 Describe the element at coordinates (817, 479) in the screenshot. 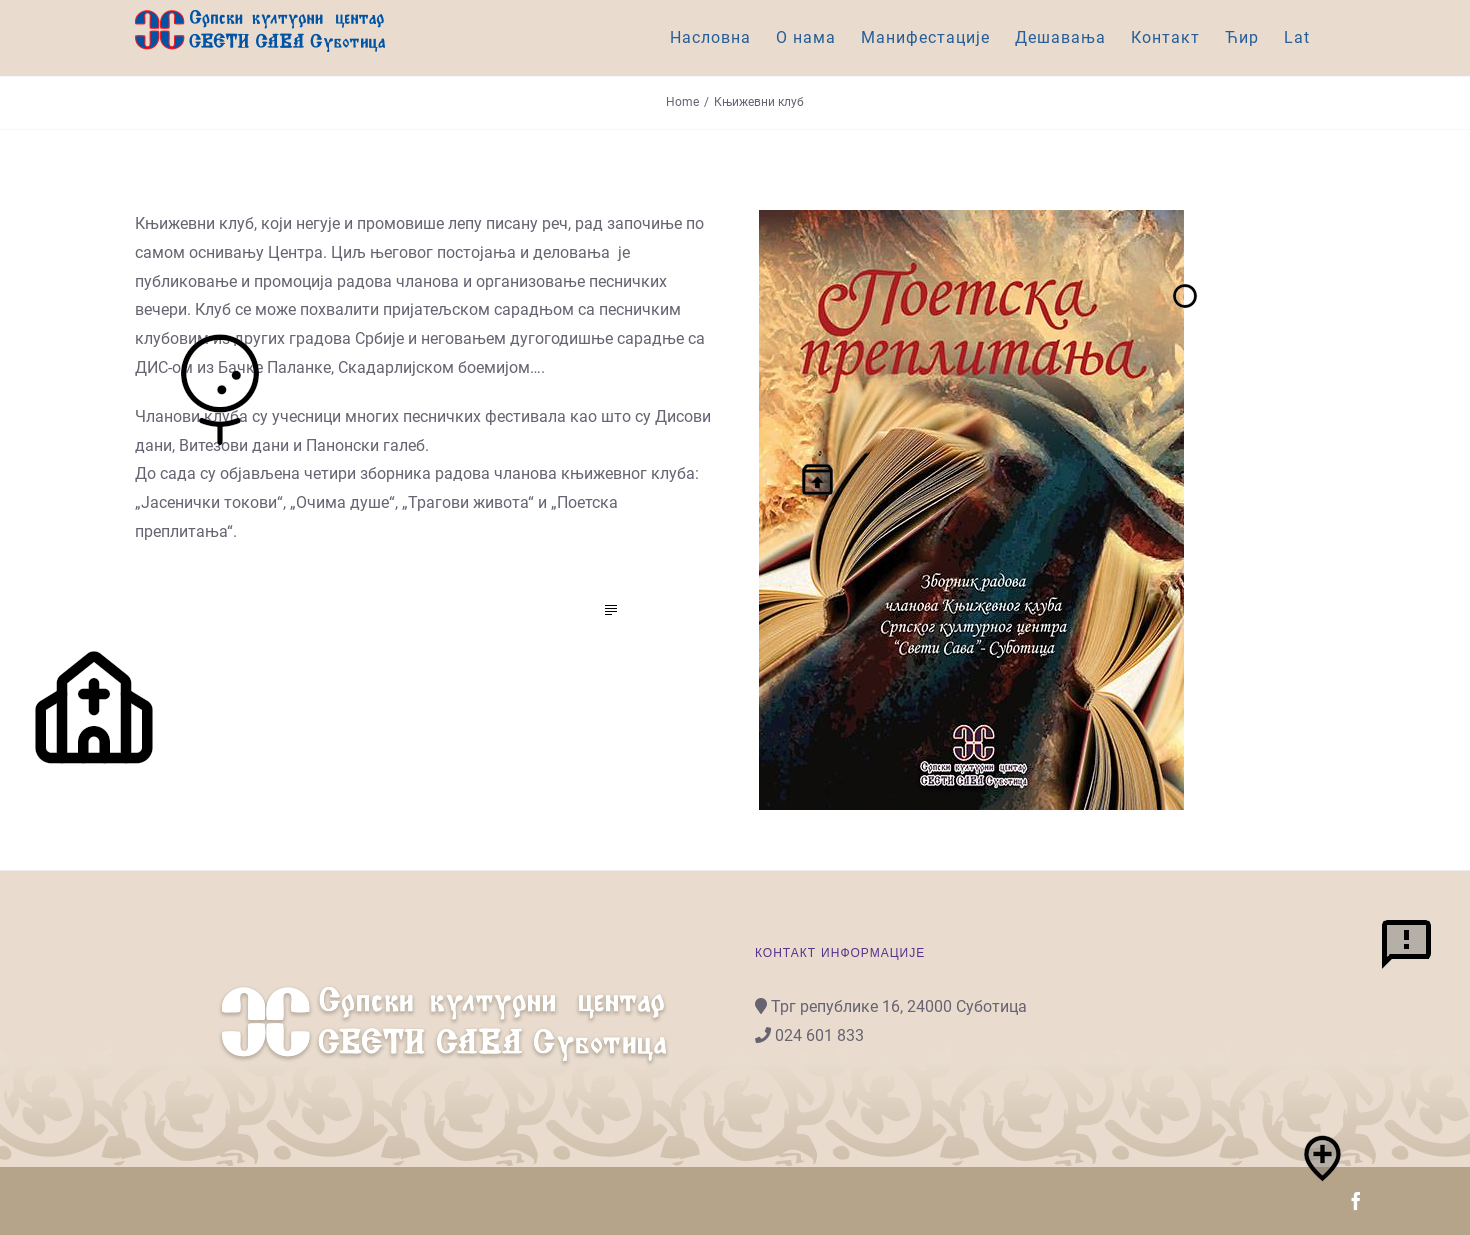

I see `restore item from archive` at that location.